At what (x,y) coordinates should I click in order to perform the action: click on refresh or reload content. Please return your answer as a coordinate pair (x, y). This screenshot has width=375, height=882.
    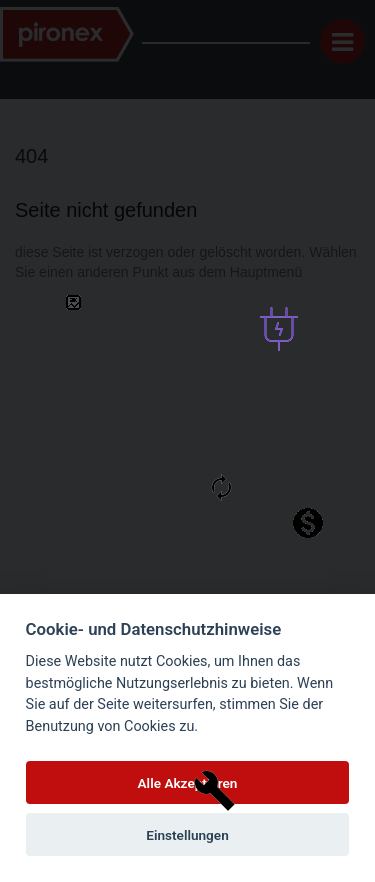
    Looking at the image, I should click on (221, 487).